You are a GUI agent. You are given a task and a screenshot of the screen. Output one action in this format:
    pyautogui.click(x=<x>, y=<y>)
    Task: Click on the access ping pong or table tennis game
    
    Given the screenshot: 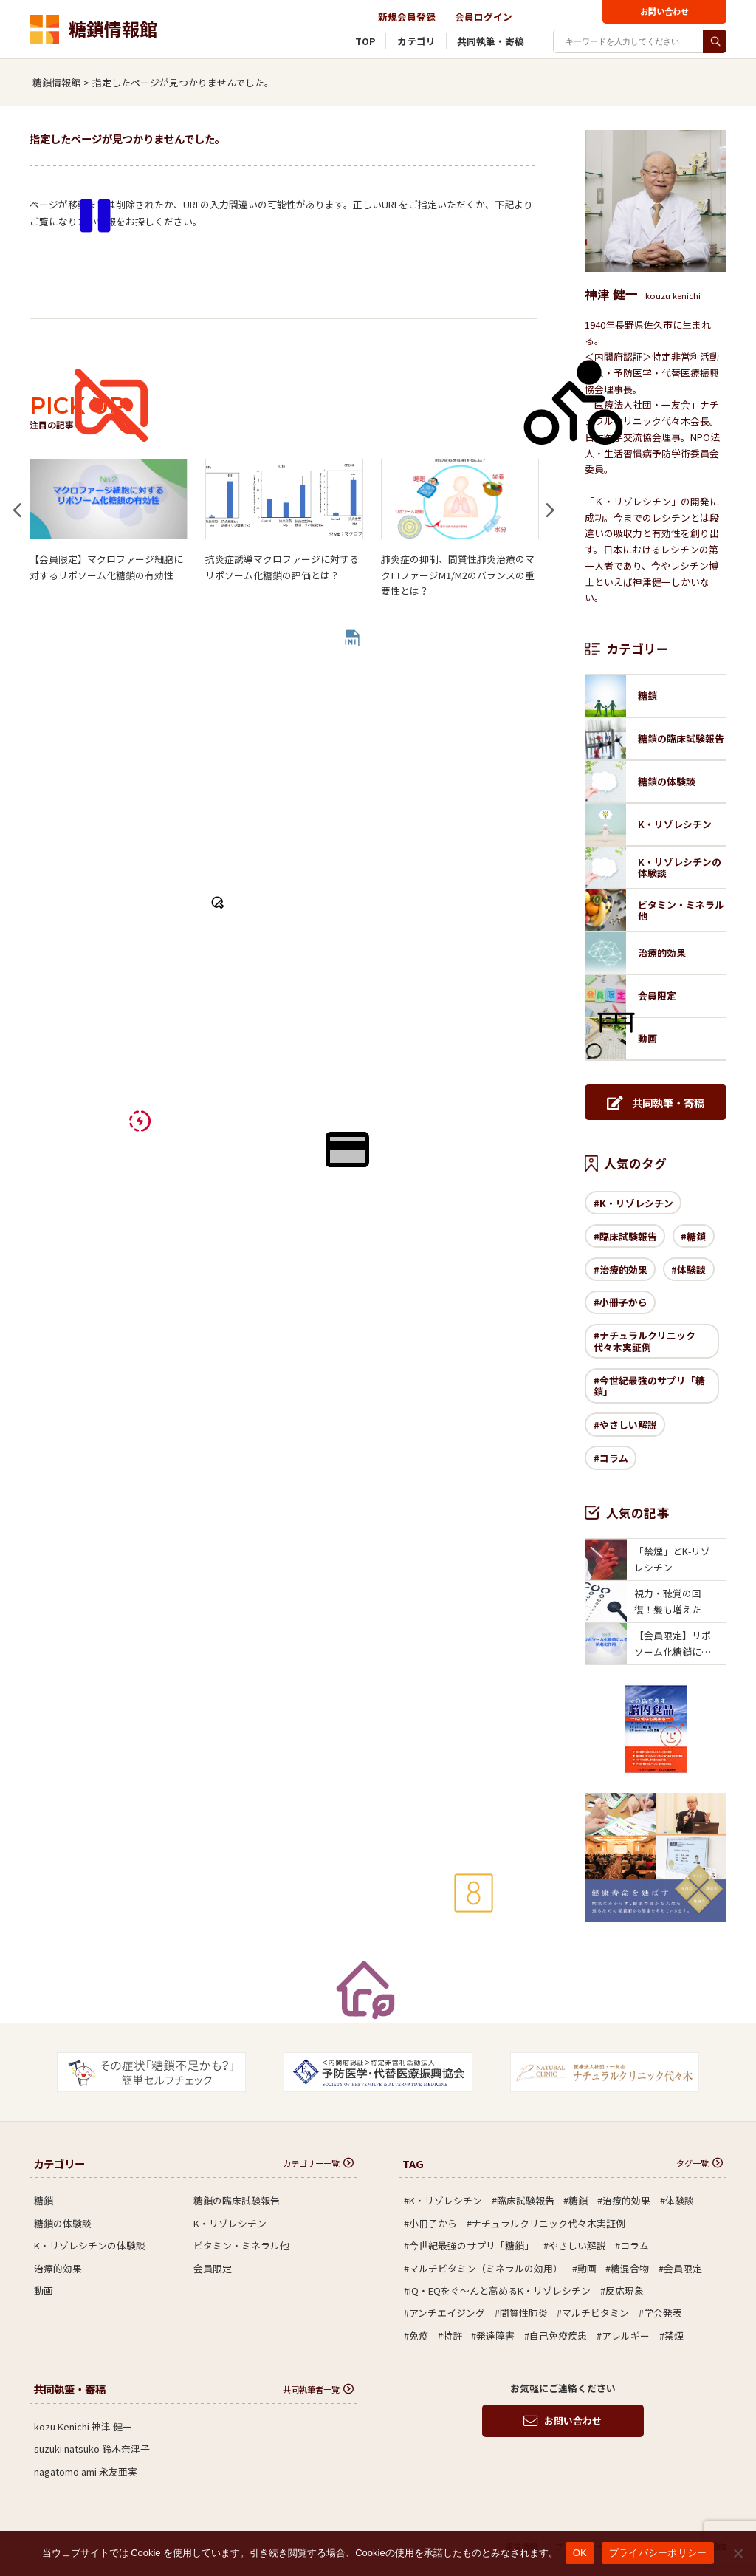 What is the action you would take?
    pyautogui.click(x=217, y=902)
    